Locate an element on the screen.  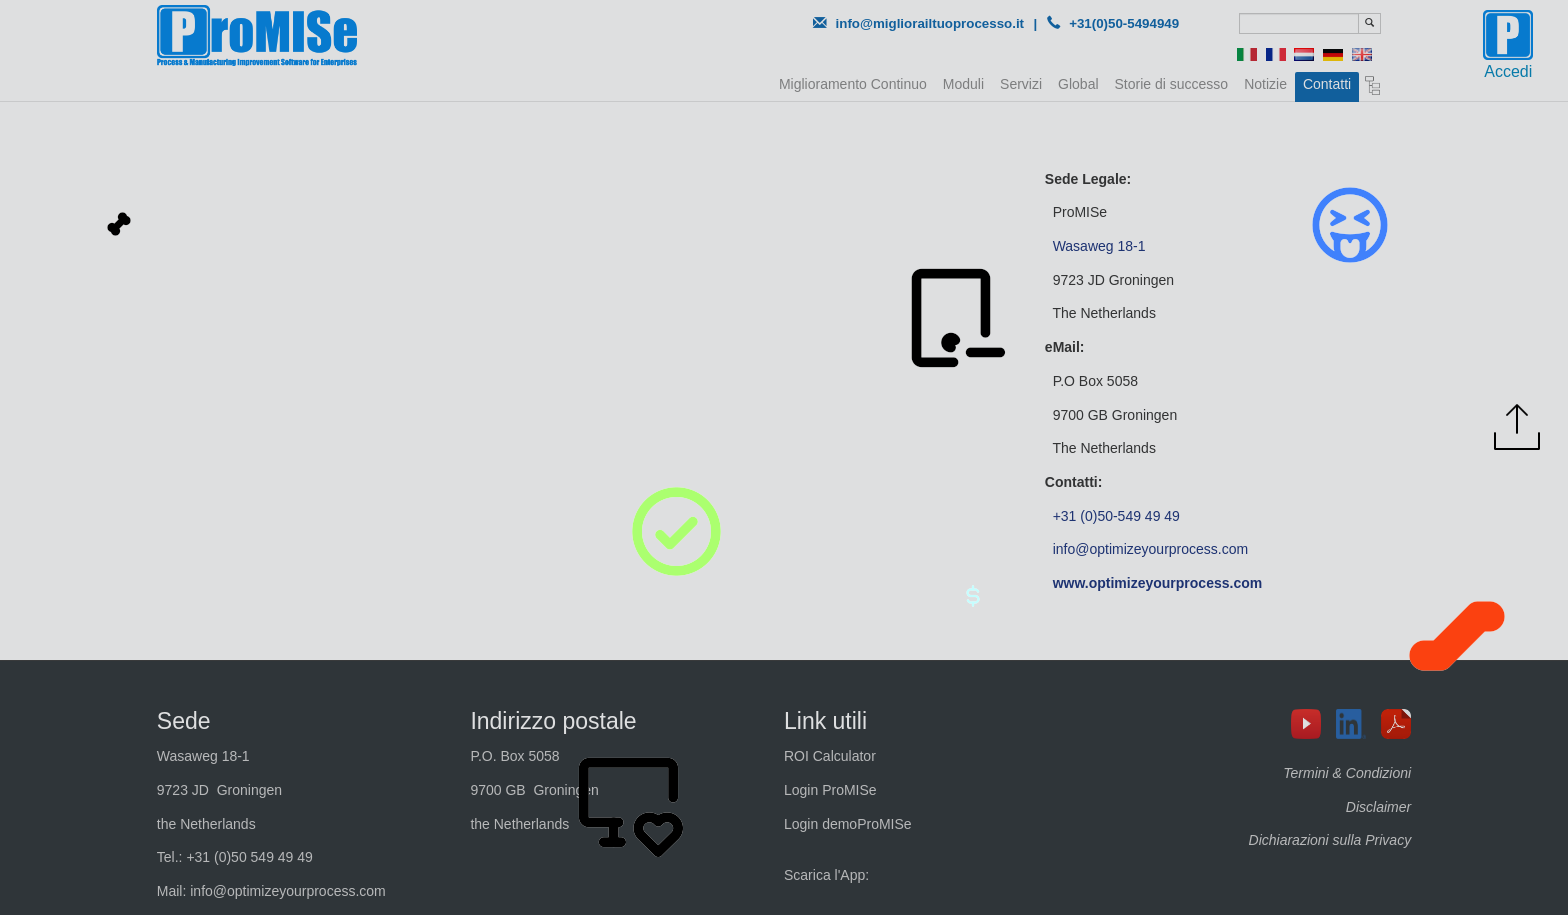
upload a file or document is located at coordinates (1517, 429).